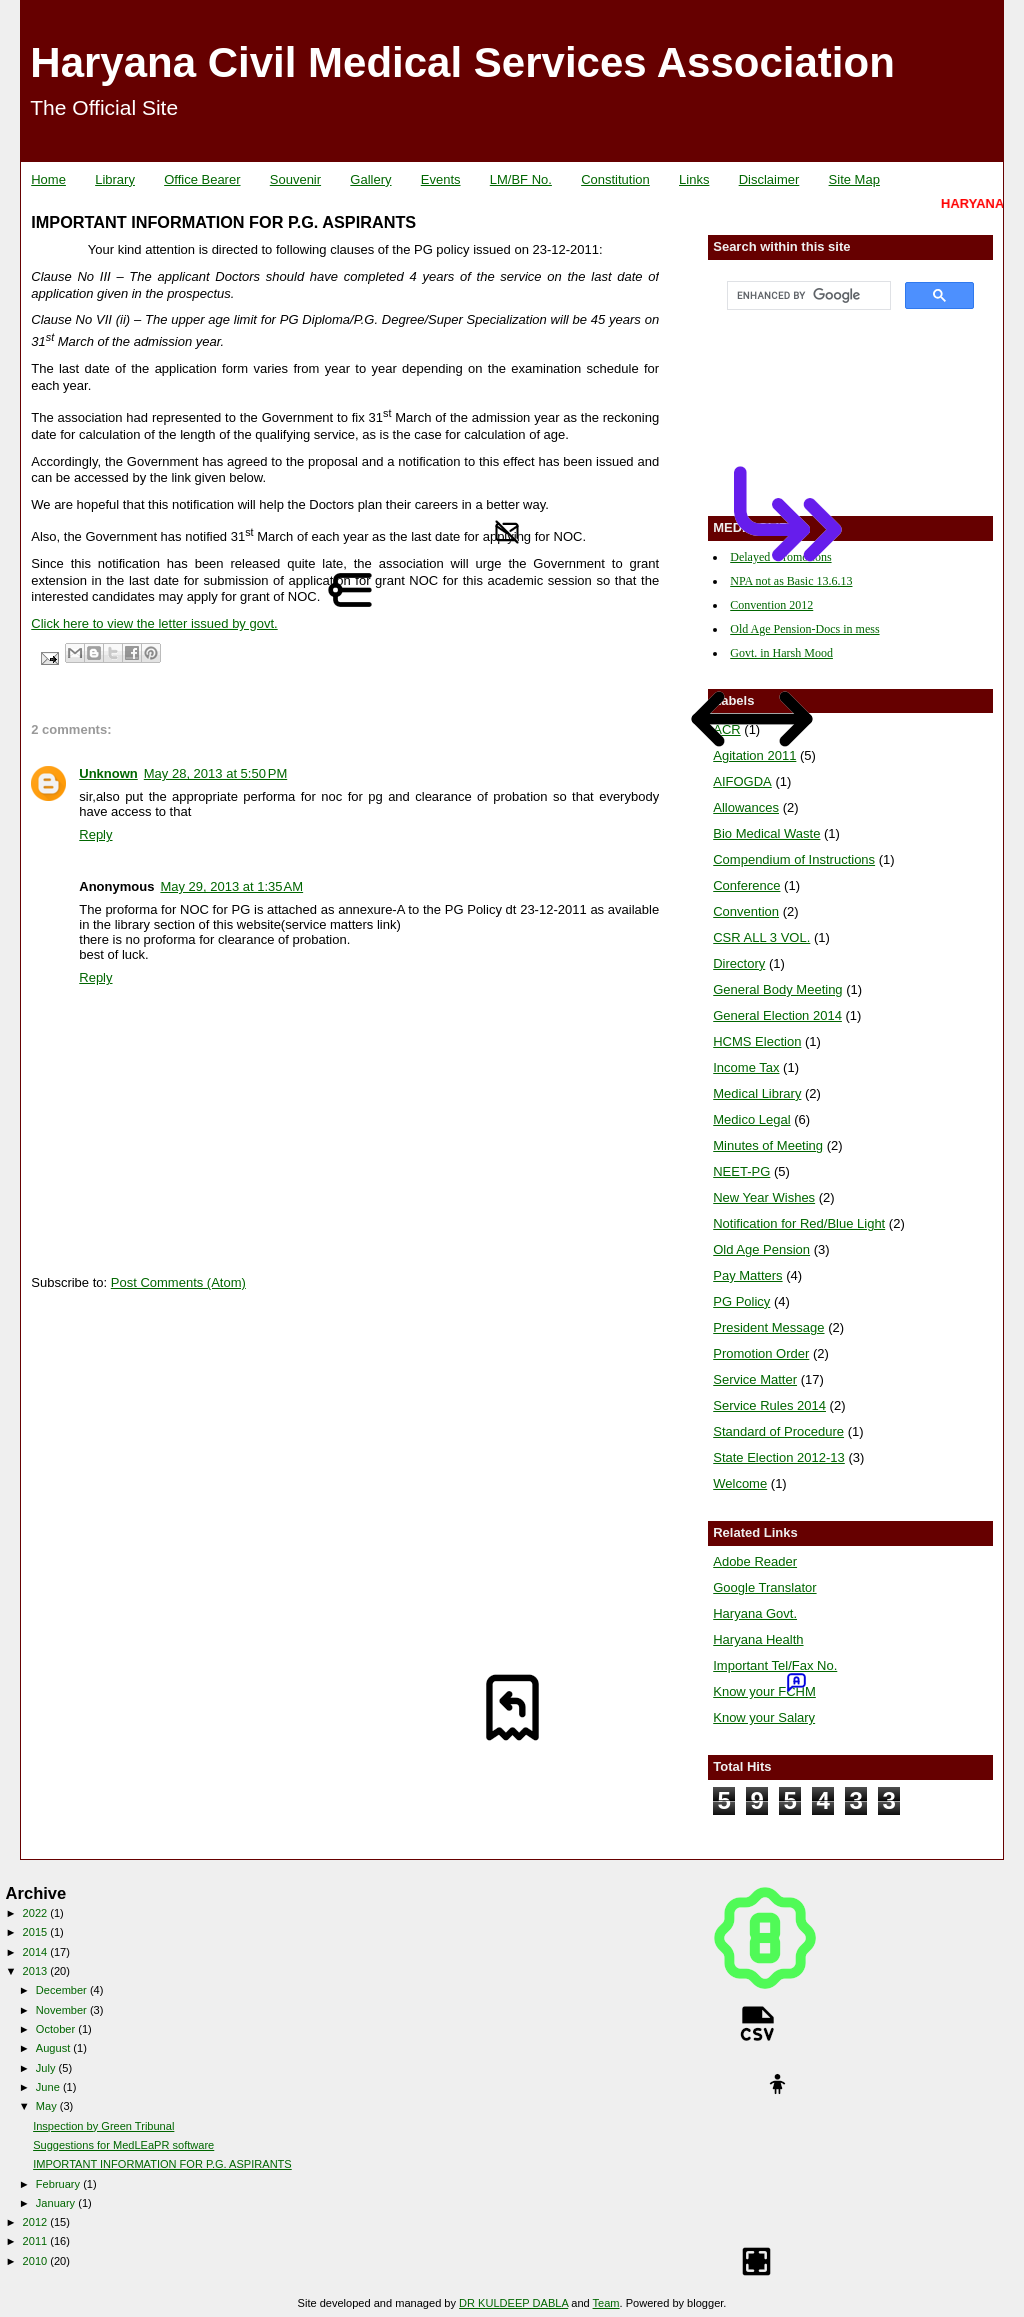  What do you see at coordinates (796, 1681) in the screenshot?
I see `translate message or conversation` at bounding box center [796, 1681].